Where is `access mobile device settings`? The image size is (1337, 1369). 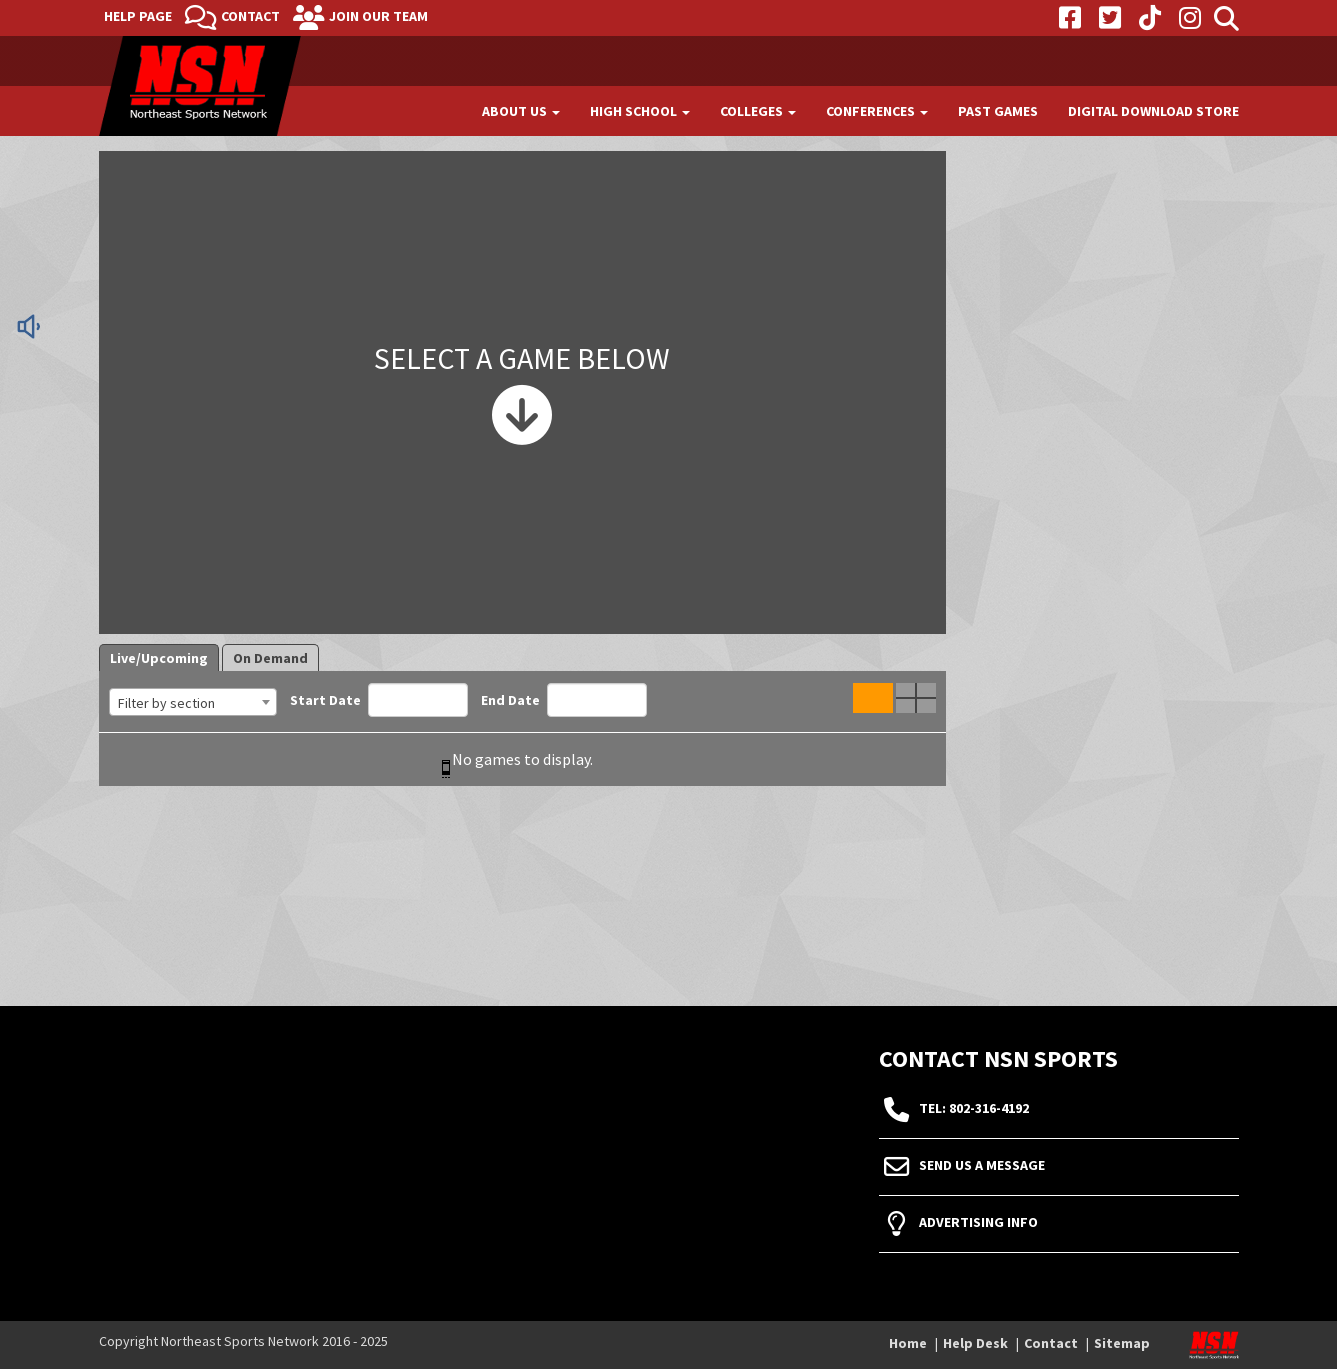 access mobile device settings is located at coordinates (446, 769).